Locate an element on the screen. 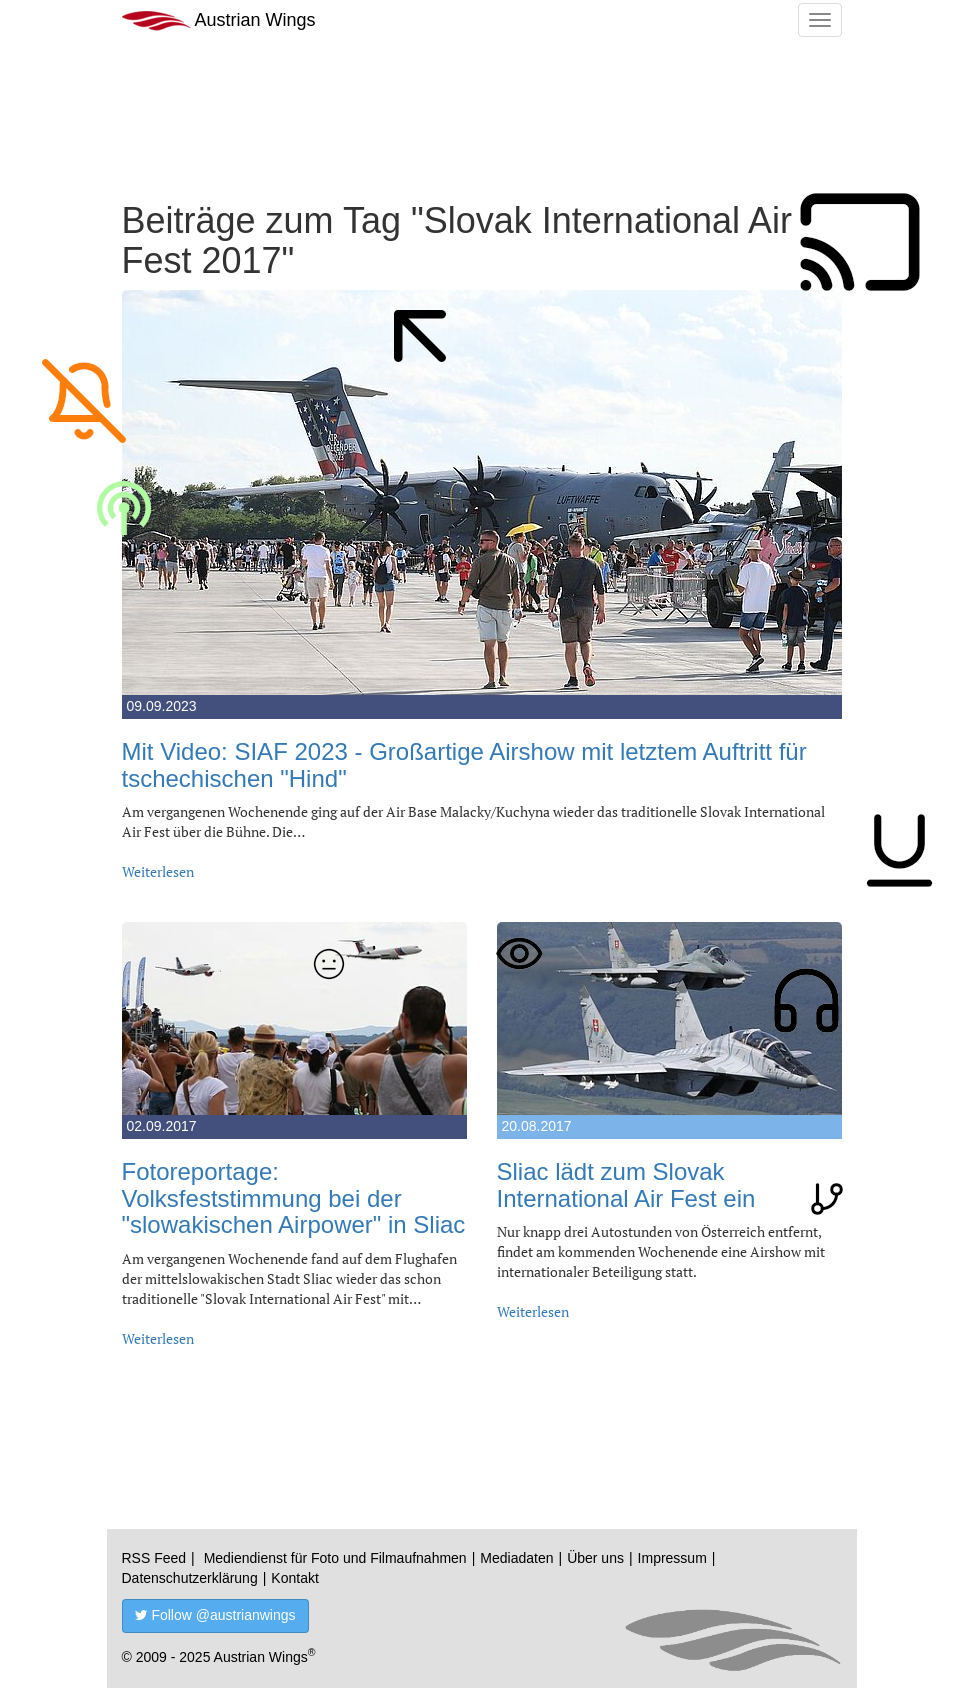 The image size is (963, 1688). toggle visibility of content or password is located at coordinates (519, 954).